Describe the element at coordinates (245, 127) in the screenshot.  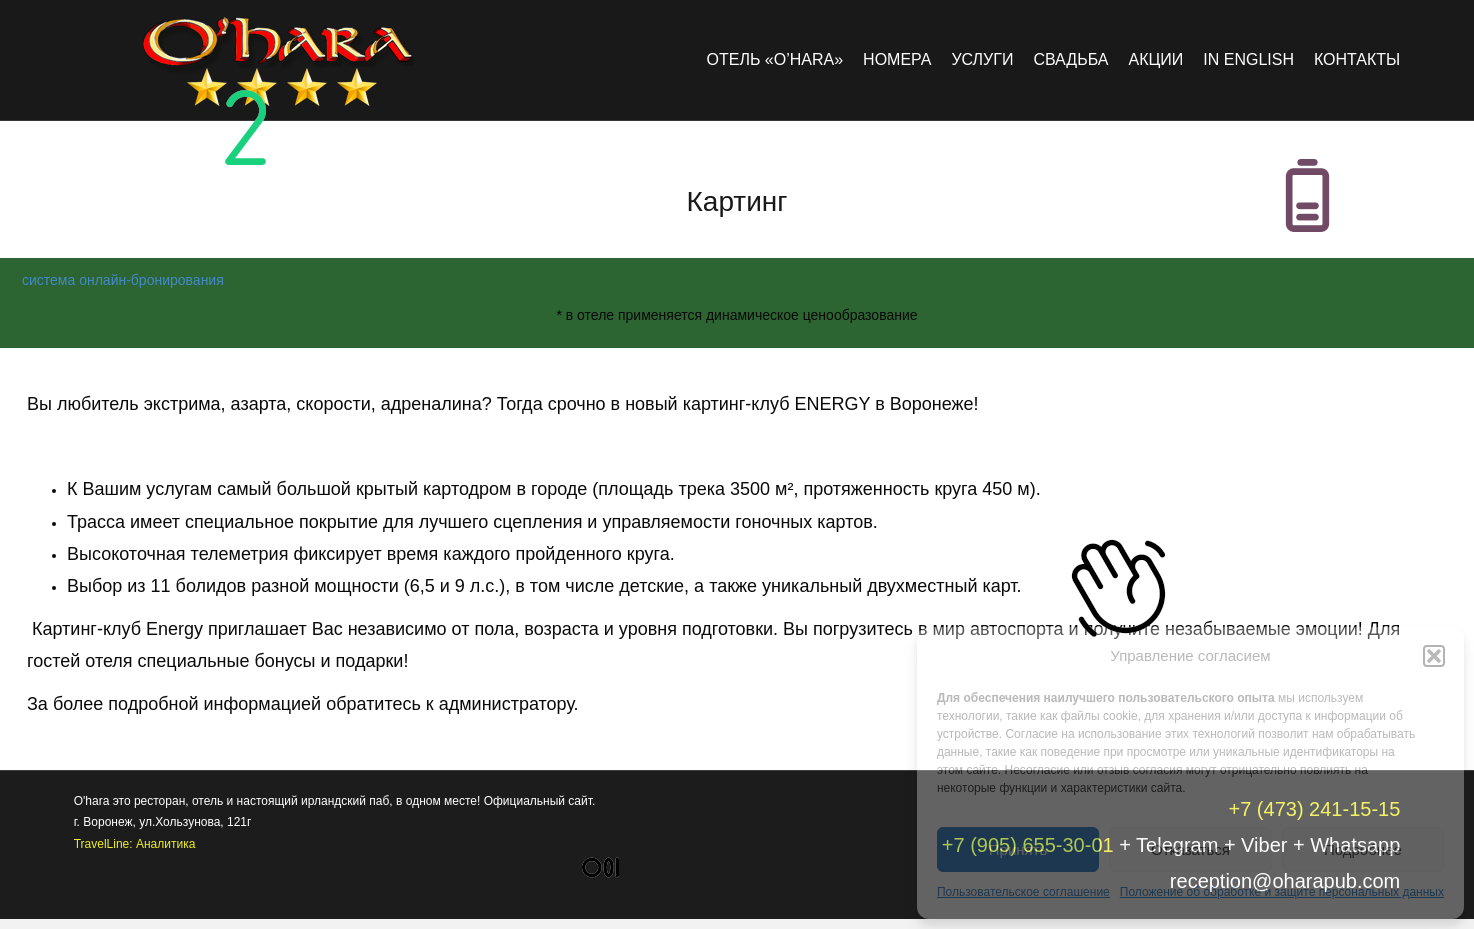
I see `indicates step two in a sequence or process` at that location.